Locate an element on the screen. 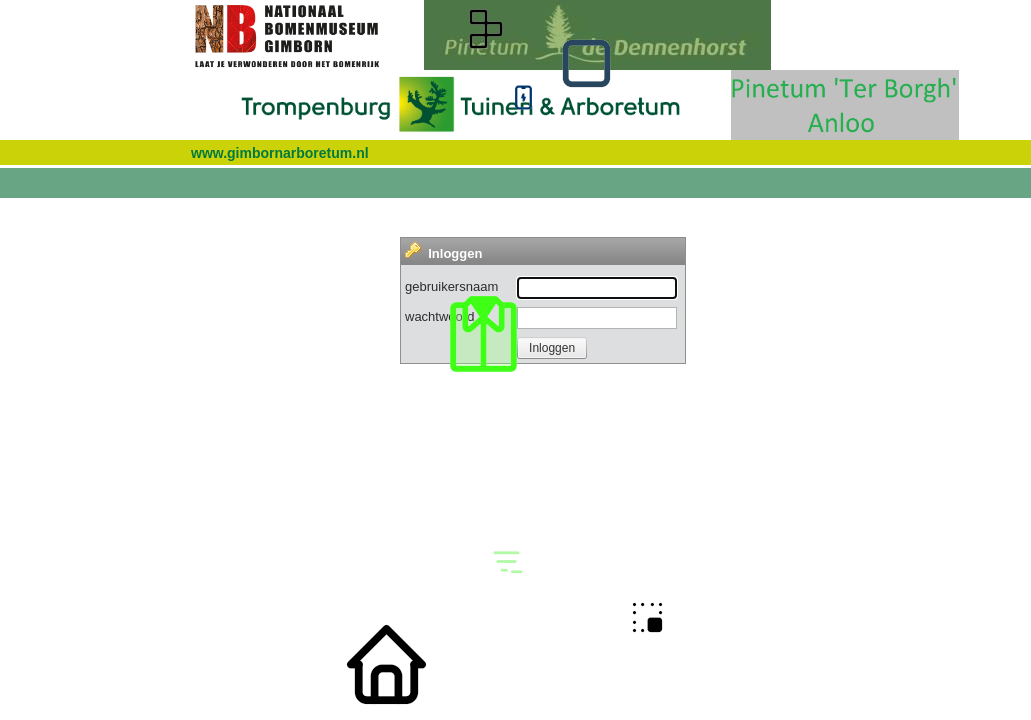 This screenshot has height=720, width=1031. remove a filter from current view is located at coordinates (506, 561).